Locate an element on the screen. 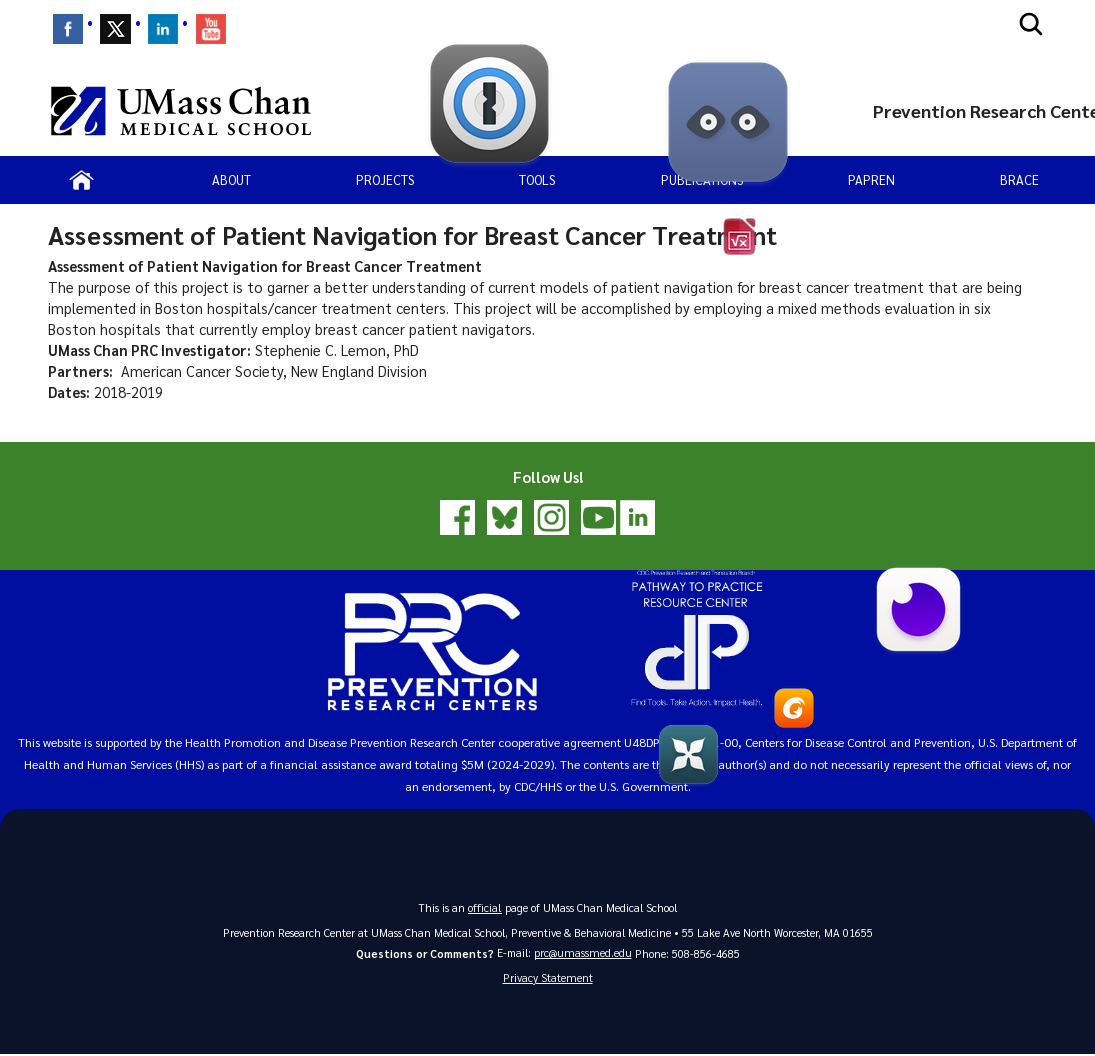 The image size is (1095, 1056). open foxit reader app is located at coordinates (794, 708).